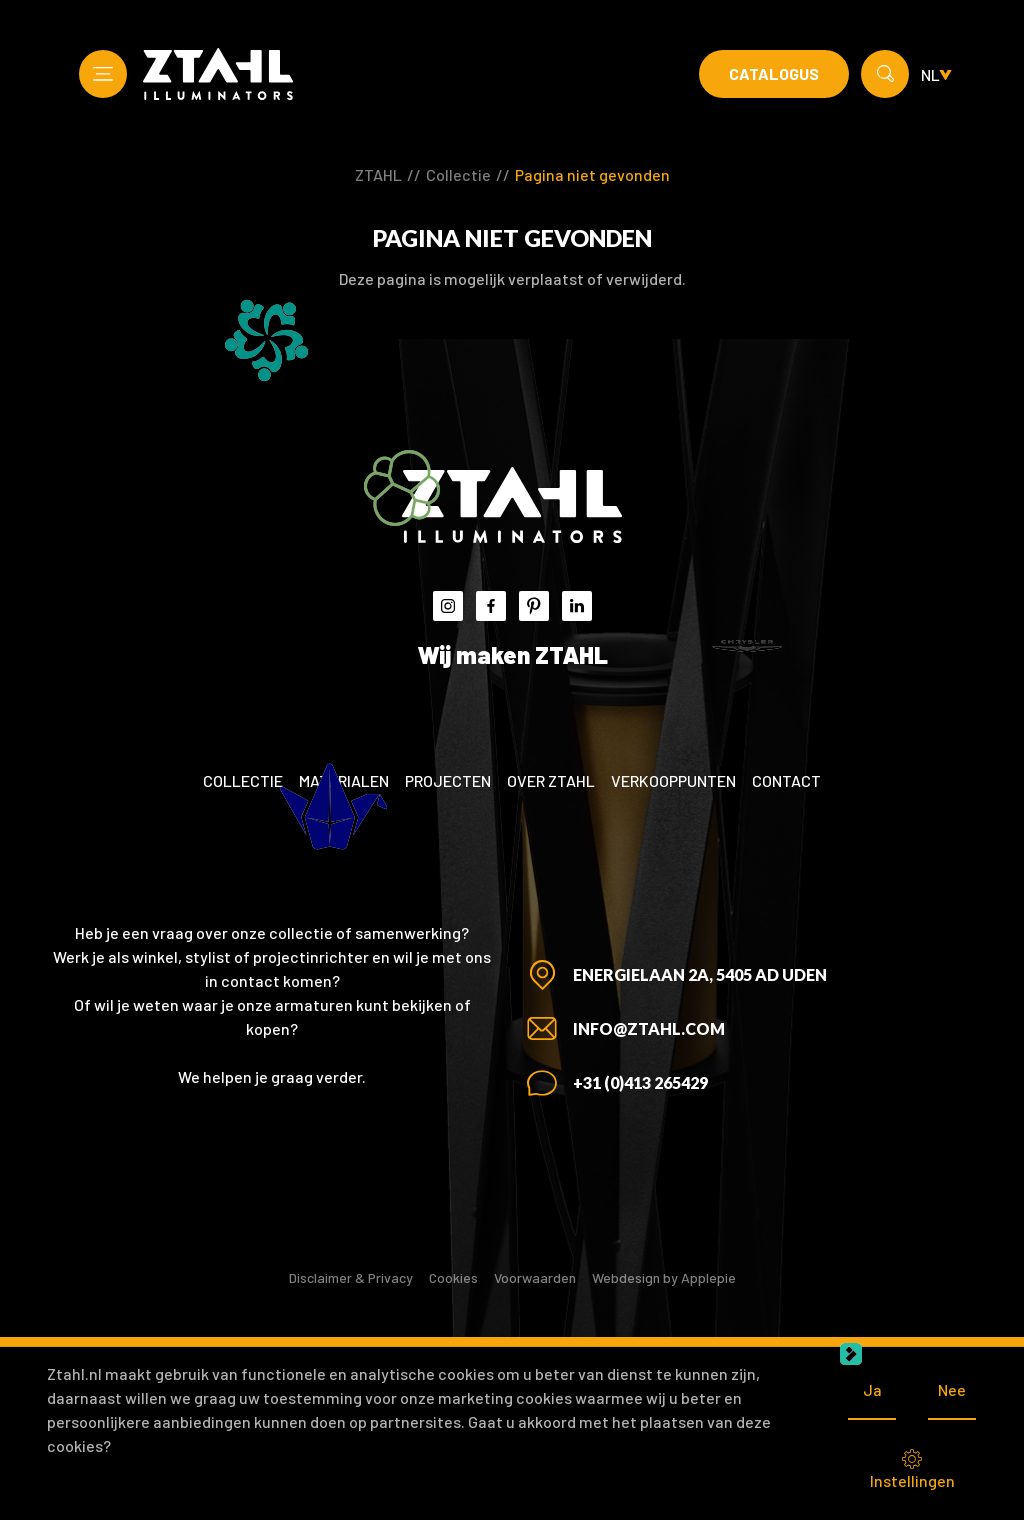 The height and width of the screenshot is (1520, 1024). What do you see at coordinates (747, 646) in the screenshot?
I see `chrysler brand logo` at bounding box center [747, 646].